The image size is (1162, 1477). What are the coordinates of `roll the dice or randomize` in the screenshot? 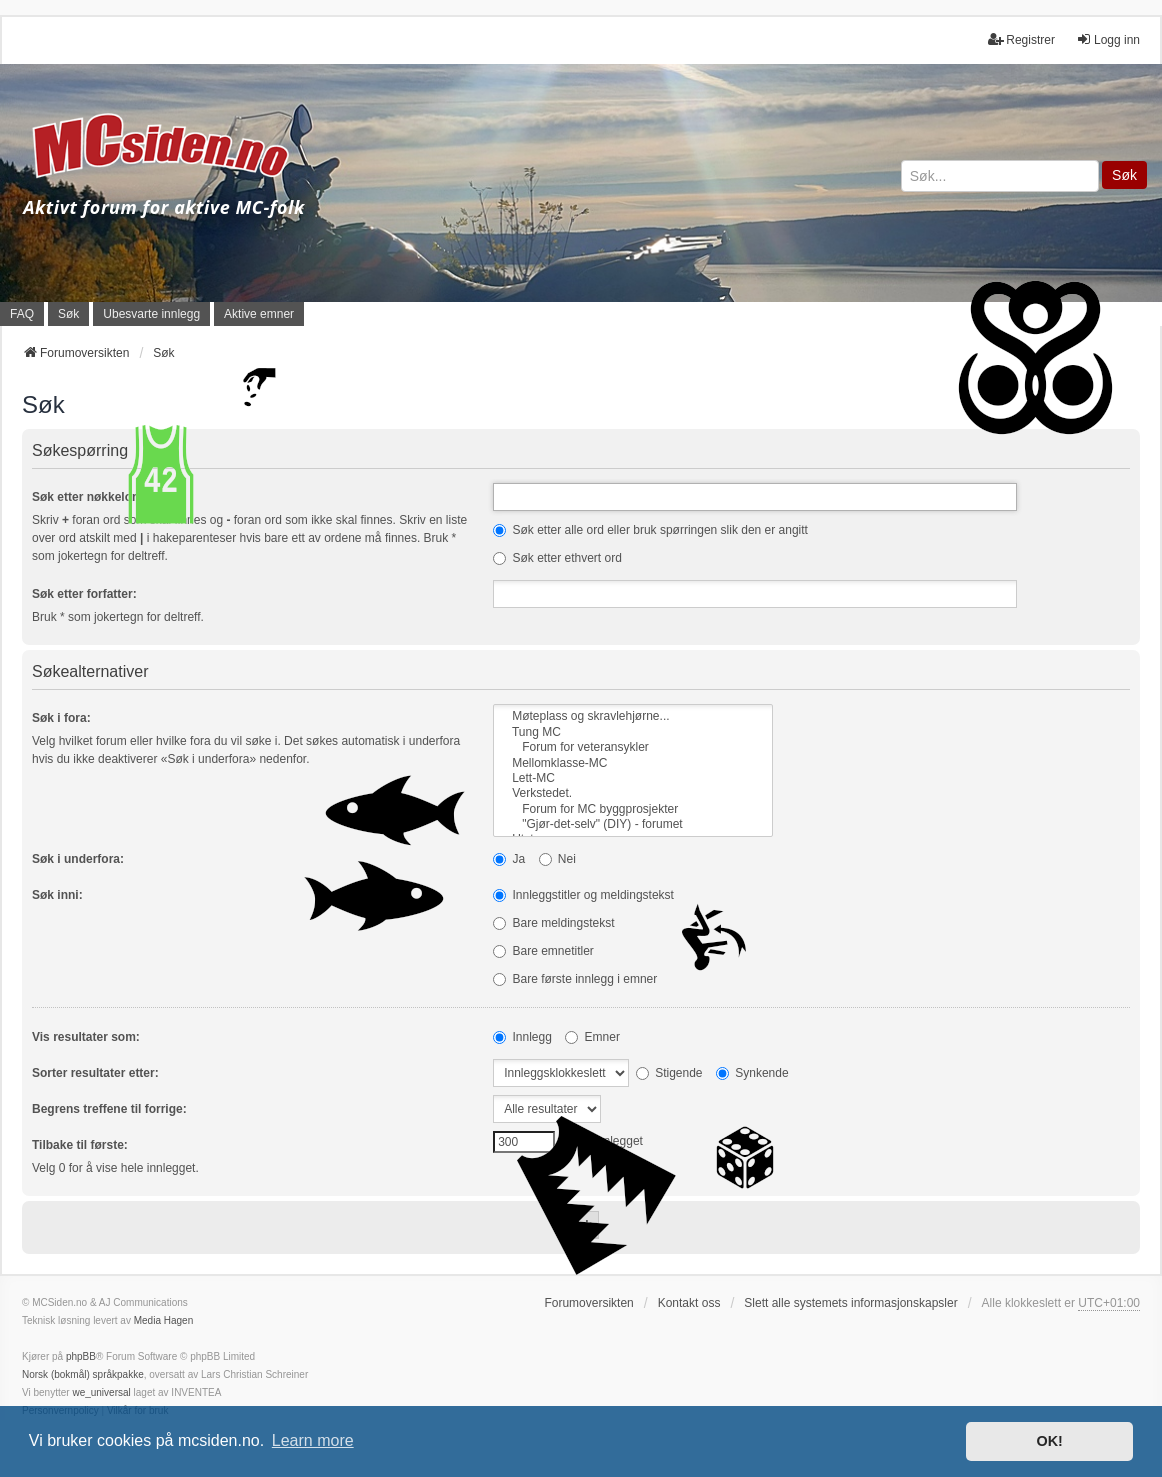 It's located at (745, 1158).